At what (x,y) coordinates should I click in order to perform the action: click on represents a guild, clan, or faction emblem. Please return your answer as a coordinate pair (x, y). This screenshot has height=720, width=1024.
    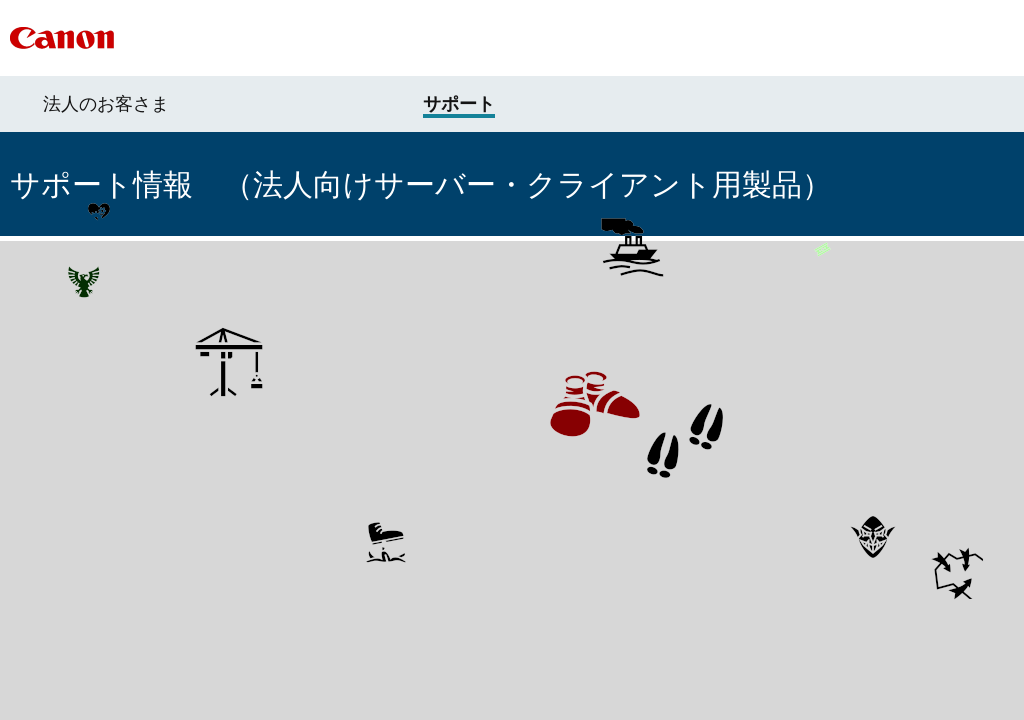
    Looking at the image, I should click on (83, 281).